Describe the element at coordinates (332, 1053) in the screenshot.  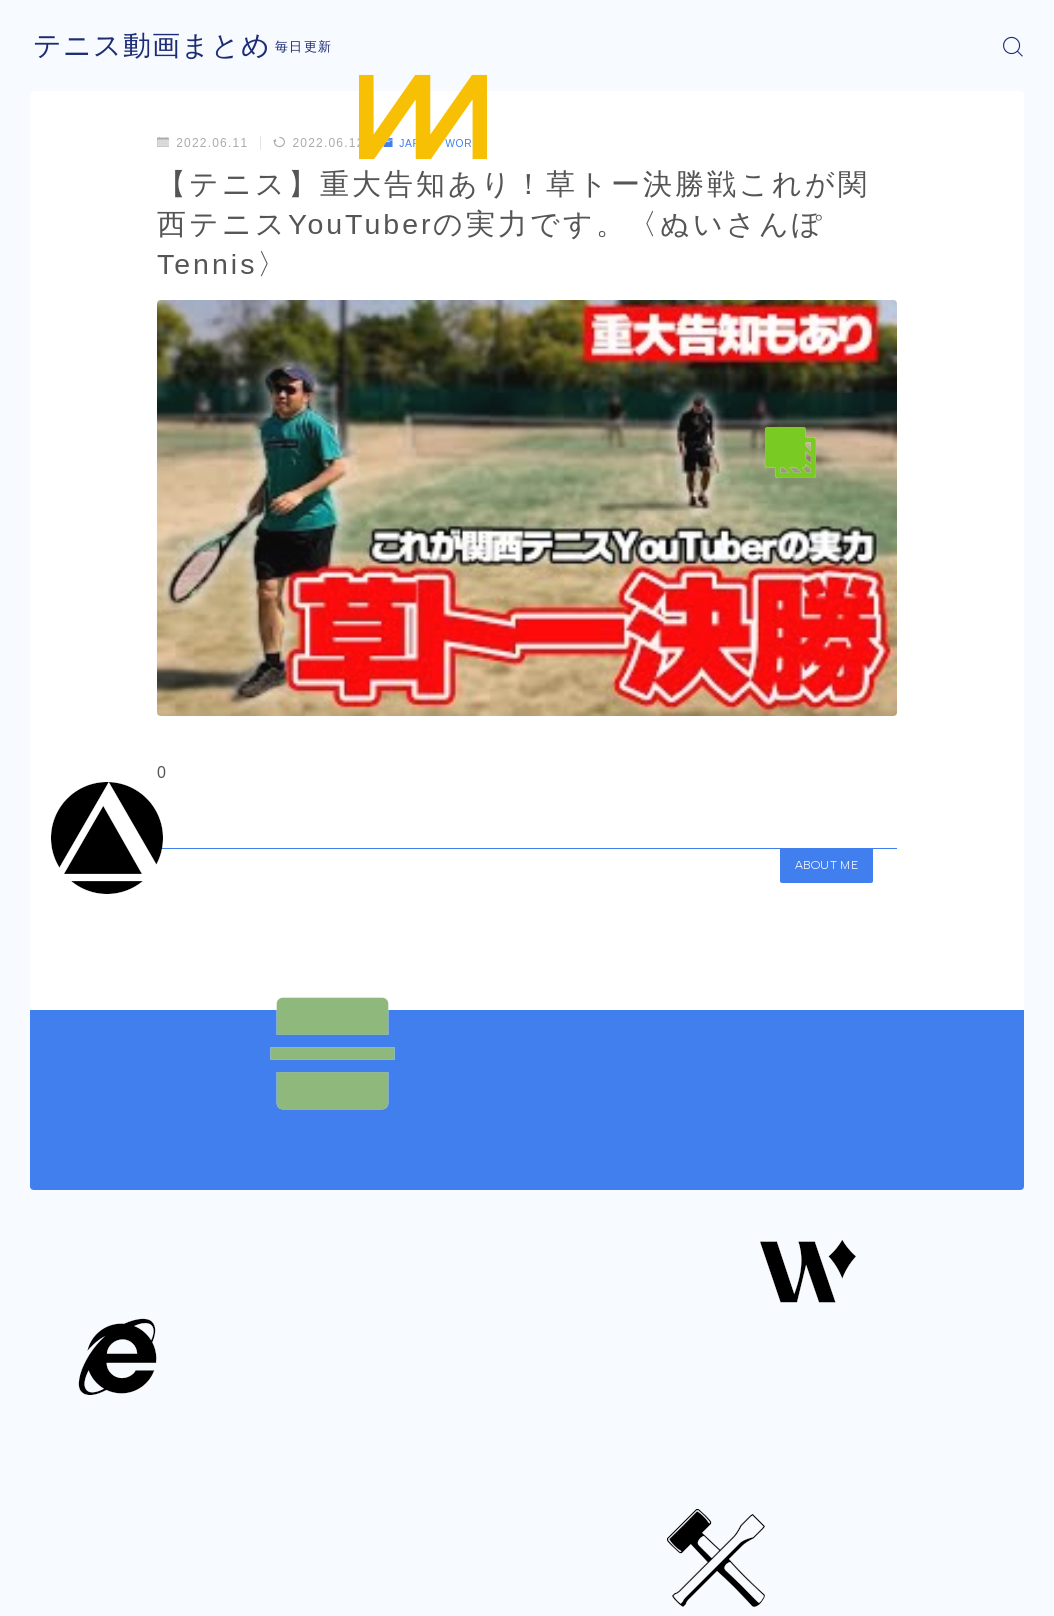
I see `scan a QR code` at that location.